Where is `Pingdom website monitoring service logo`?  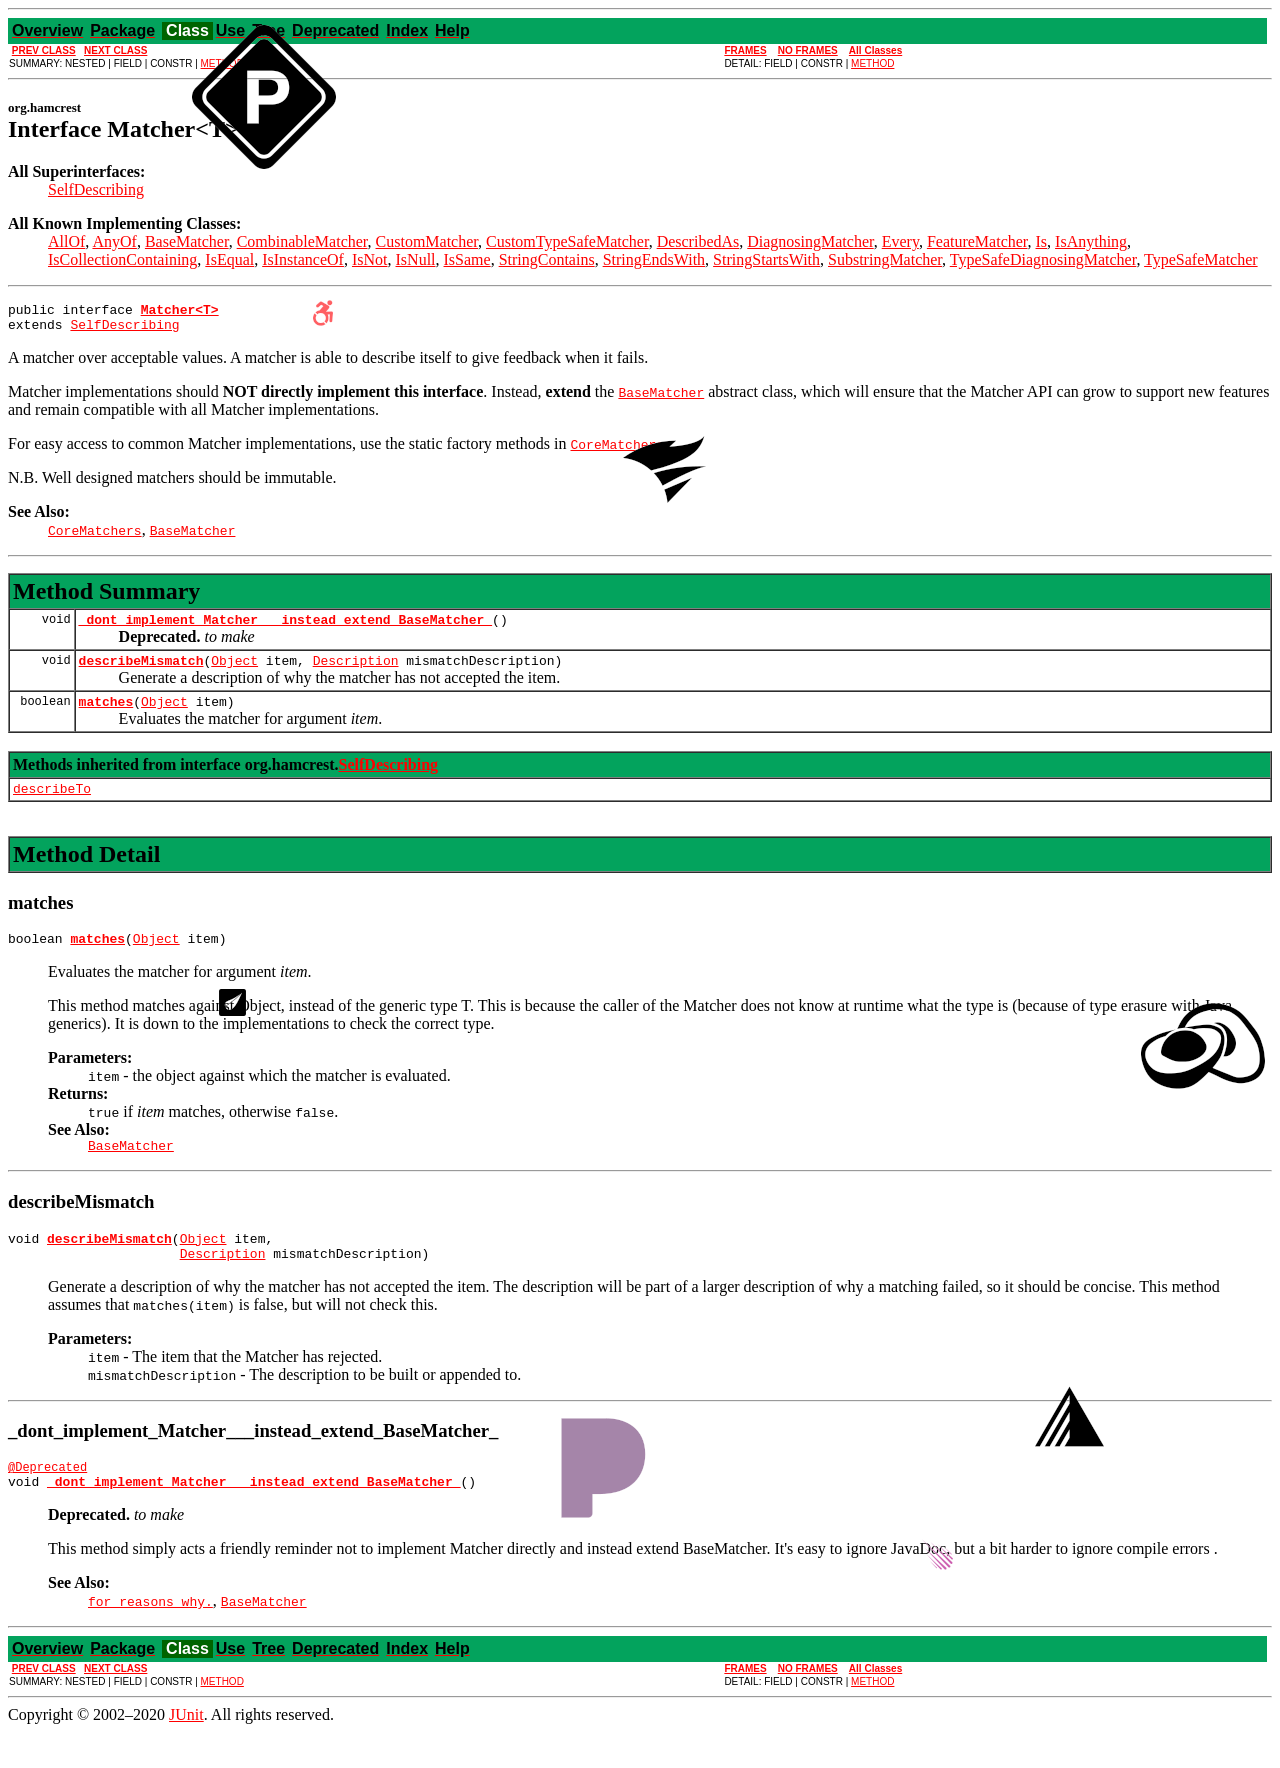 Pingdom website monitoring service logo is located at coordinates (664, 469).